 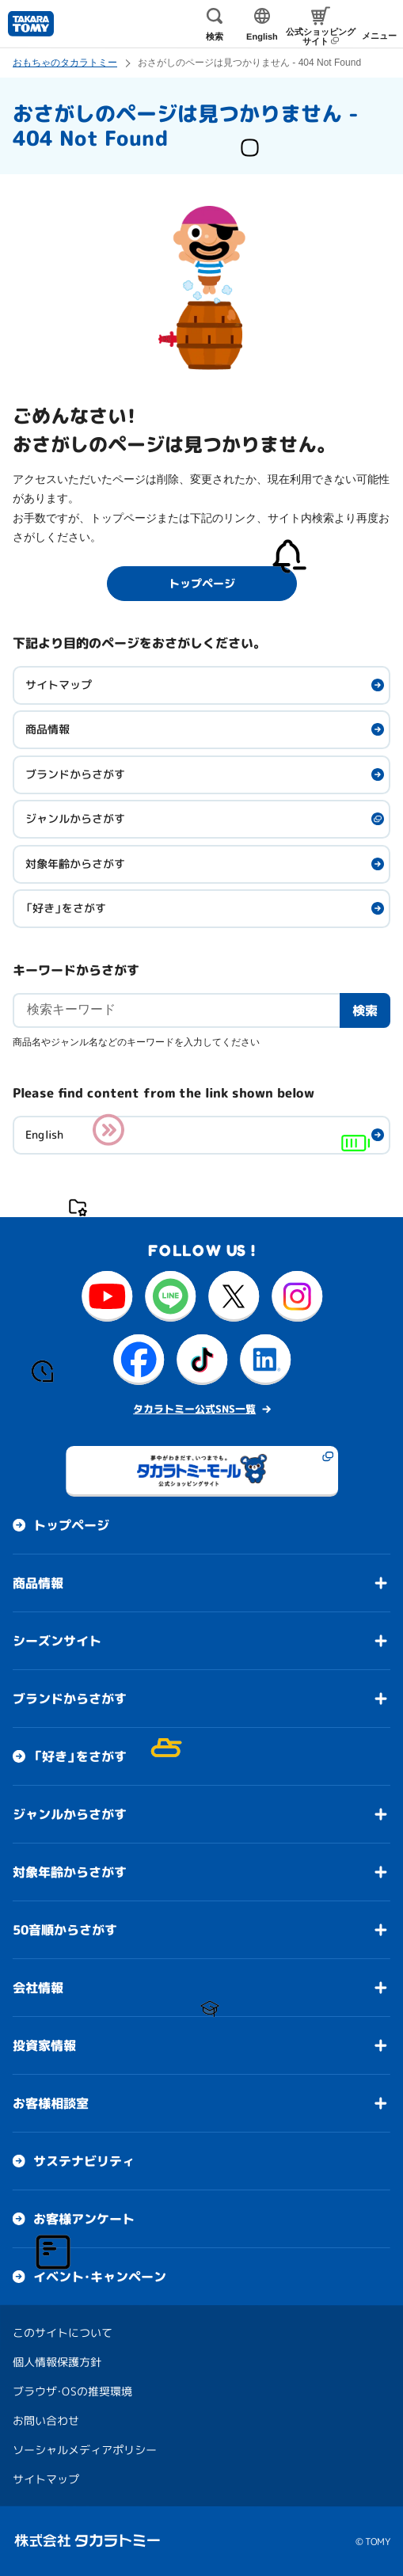 I want to click on skip forward or advance to next item, so click(x=108, y=1130).